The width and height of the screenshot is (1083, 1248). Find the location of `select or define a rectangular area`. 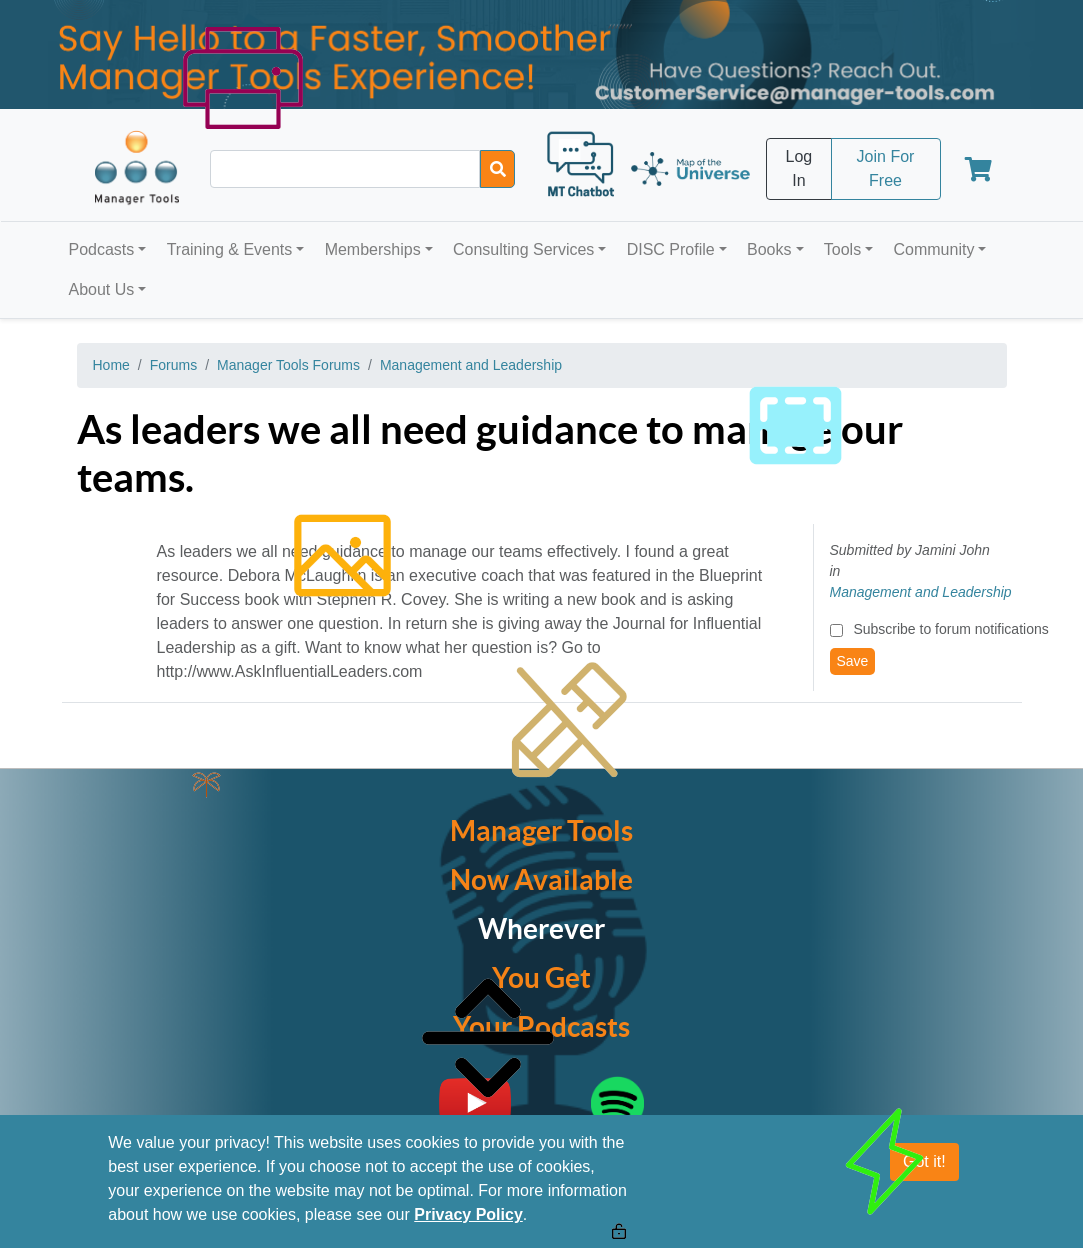

select or define a rectangular area is located at coordinates (795, 425).